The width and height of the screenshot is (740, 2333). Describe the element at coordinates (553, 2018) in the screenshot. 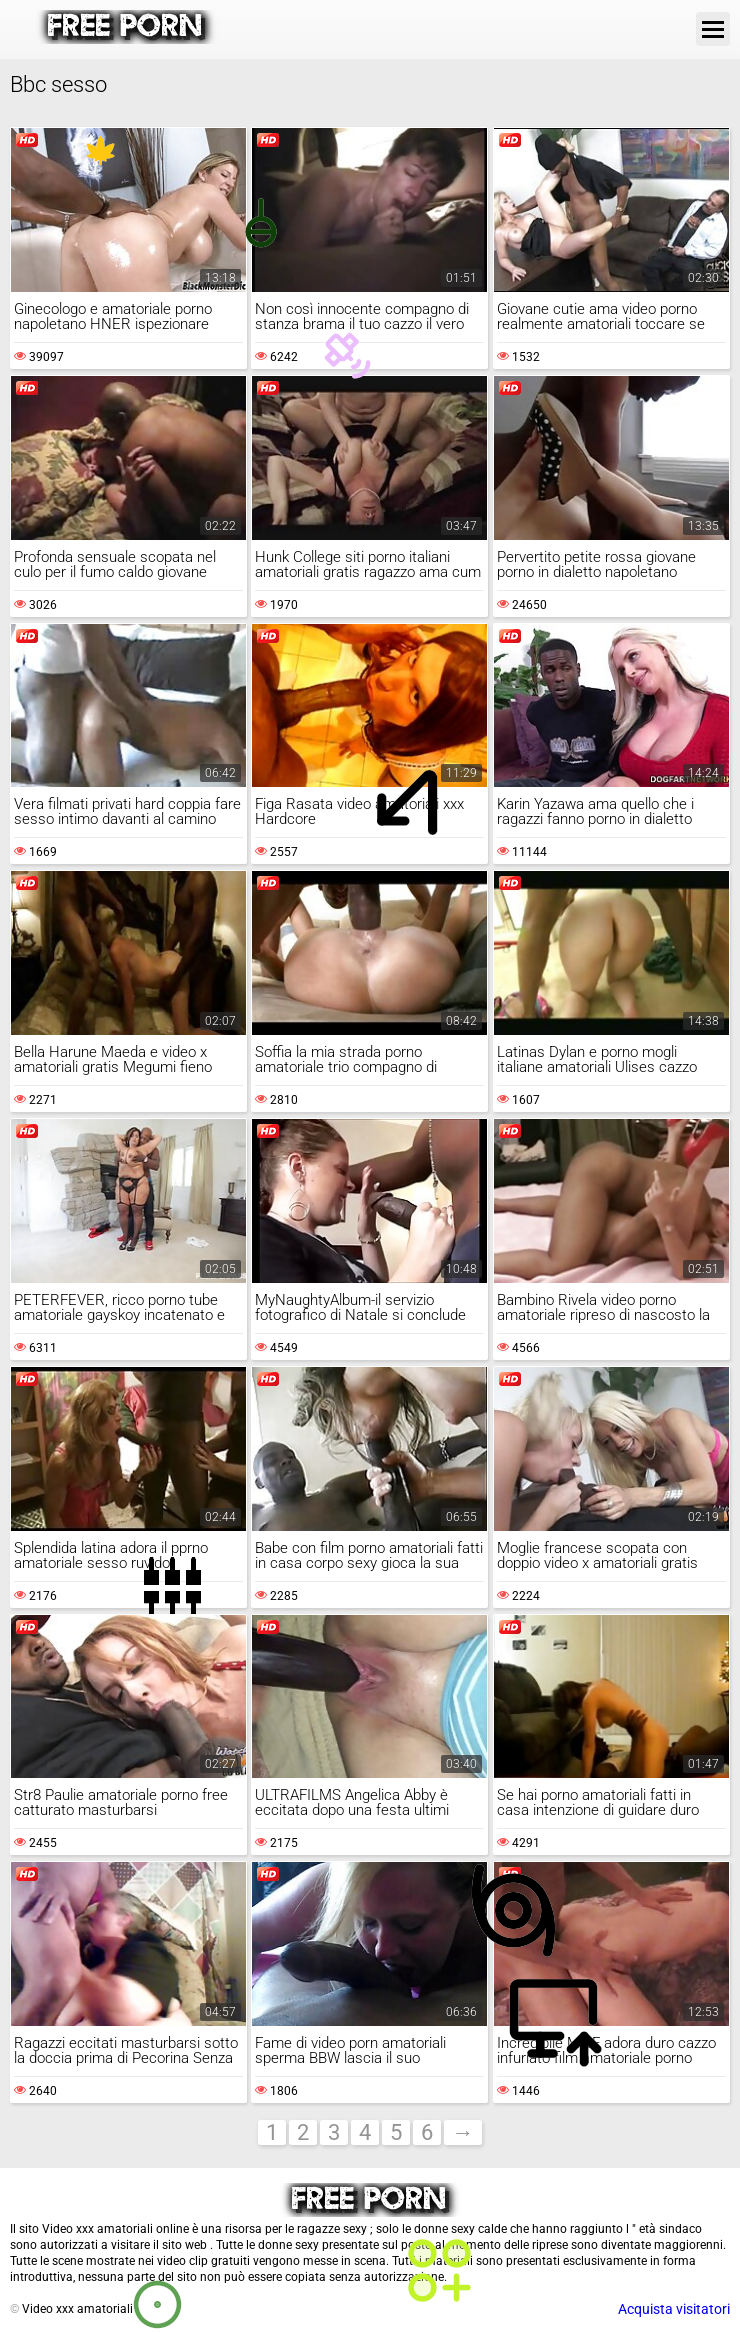

I see `upload content to desktop` at that location.